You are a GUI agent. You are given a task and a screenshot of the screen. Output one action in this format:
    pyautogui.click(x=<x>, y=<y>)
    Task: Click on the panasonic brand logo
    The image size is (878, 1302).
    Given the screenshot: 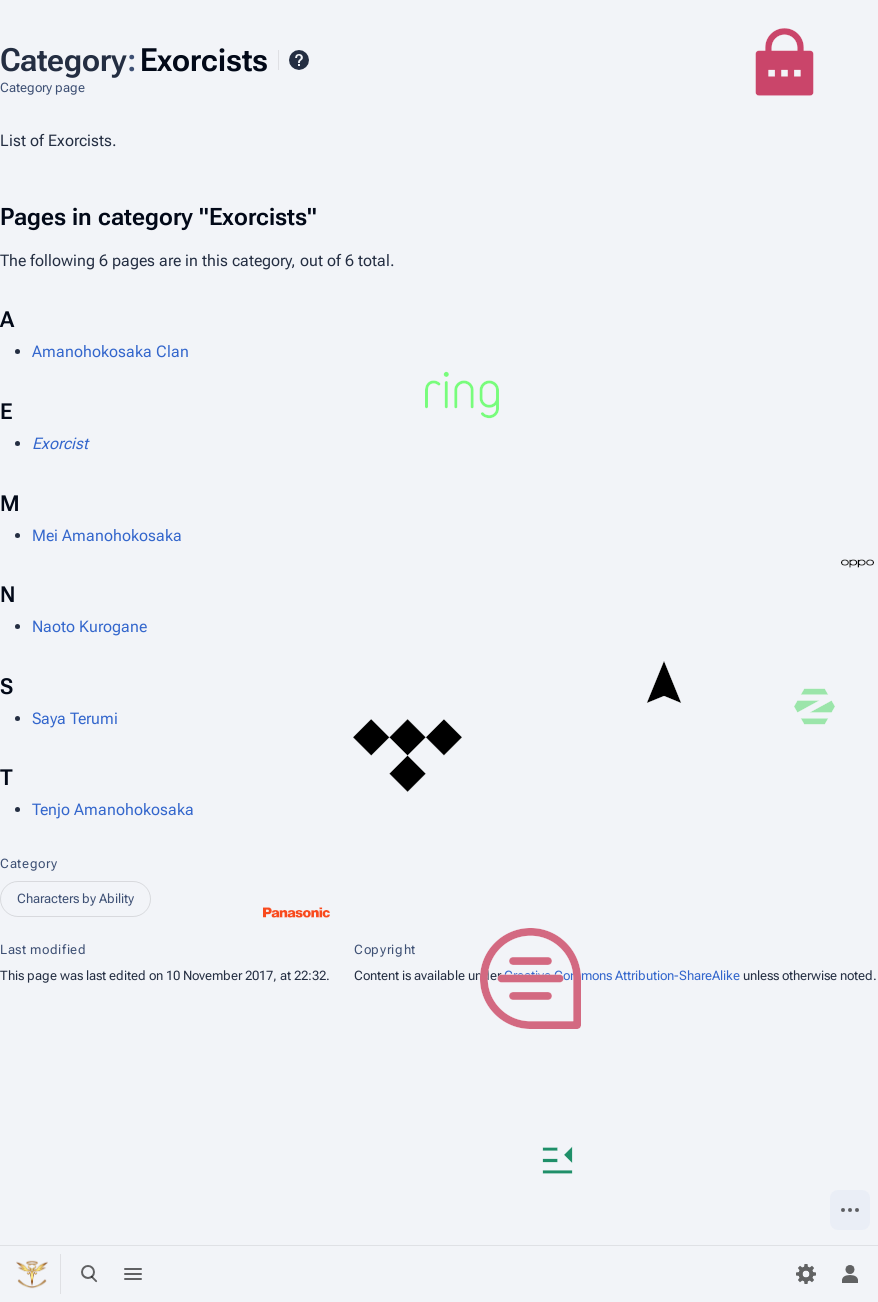 What is the action you would take?
    pyautogui.click(x=296, y=912)
    